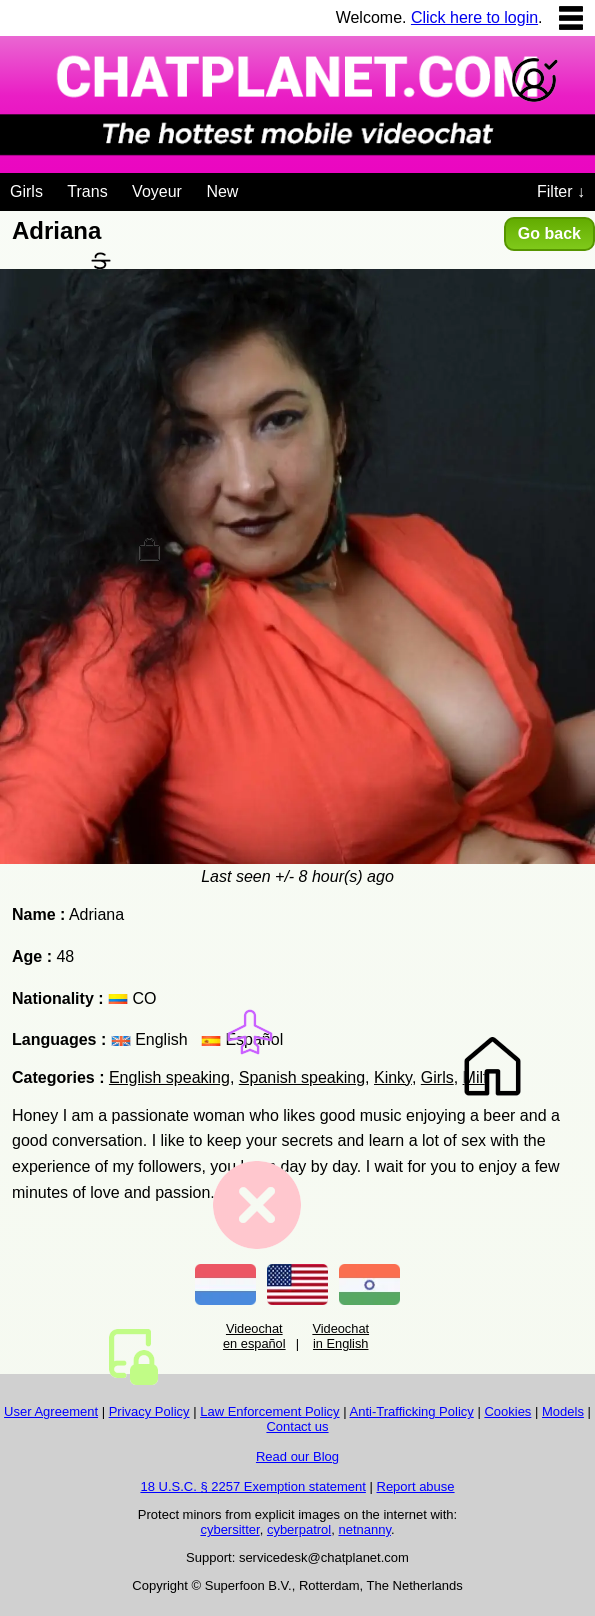  Describe the element at coordinates (250, 1032) in the screenshot. I see `enable airplane mode` at that location.